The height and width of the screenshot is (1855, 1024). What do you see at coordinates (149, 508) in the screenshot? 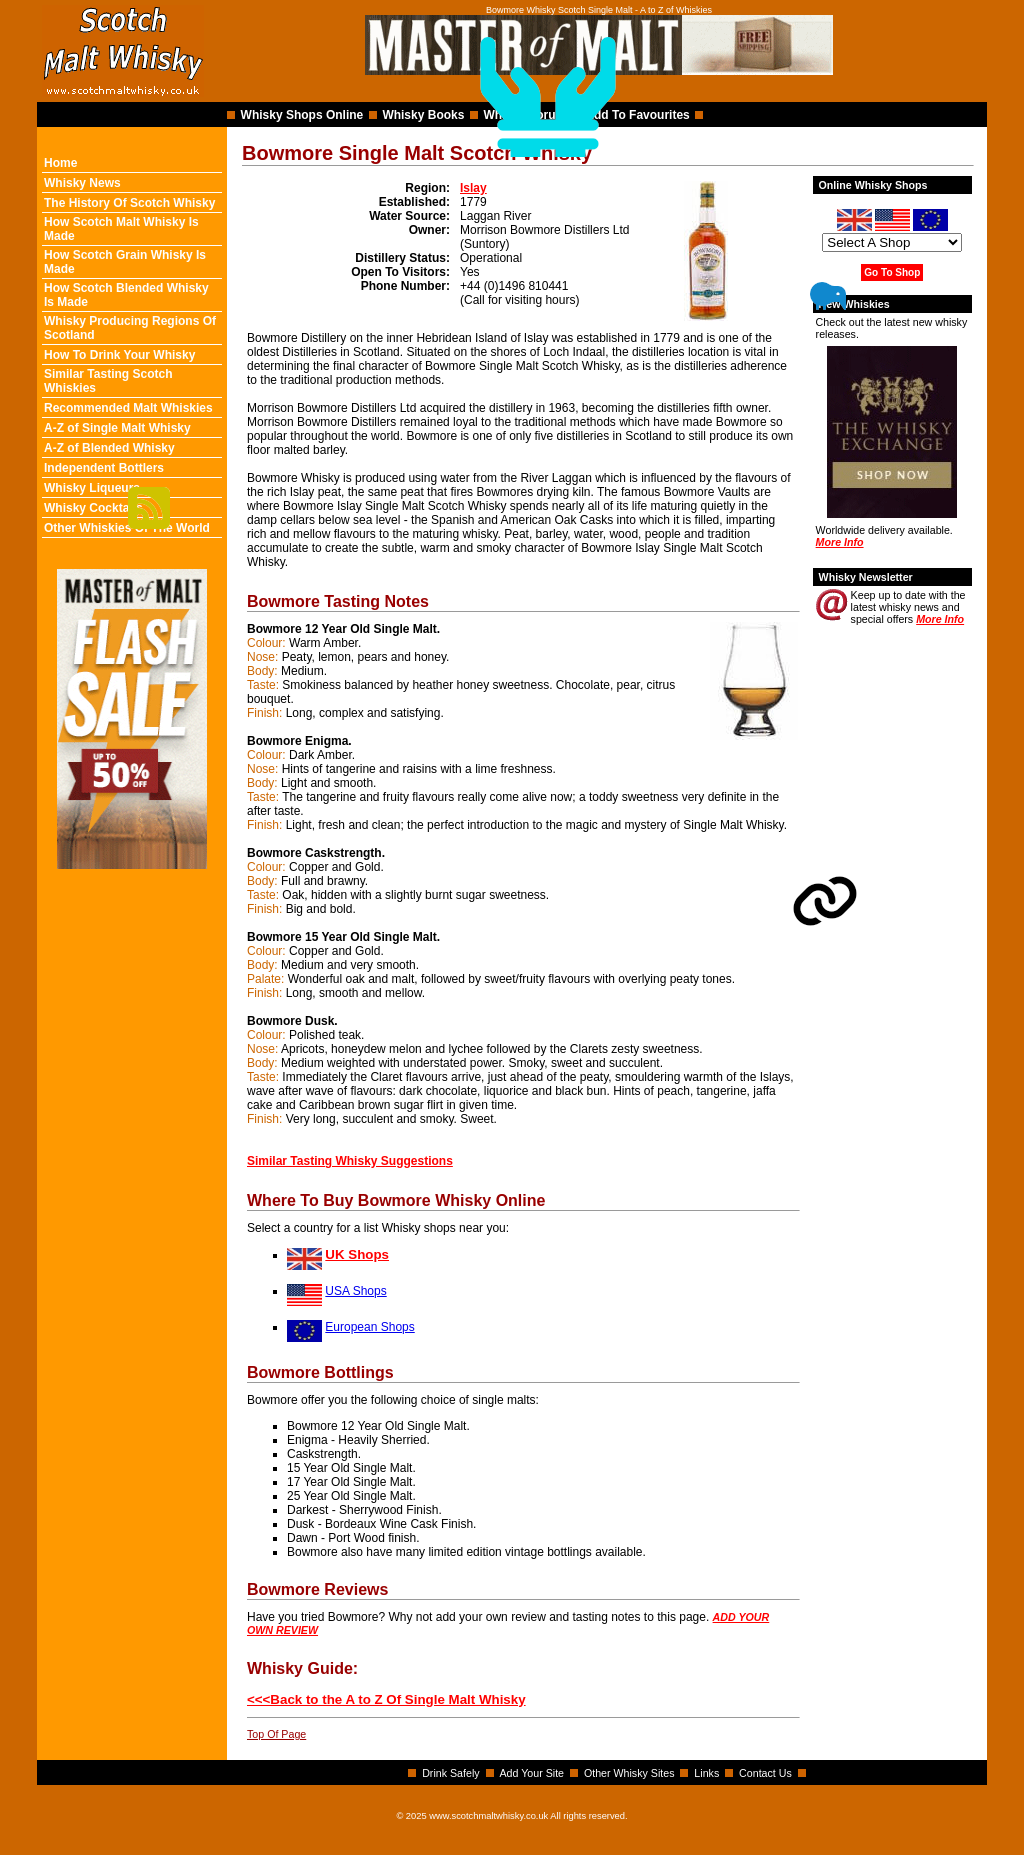
I see `subscribe to RSS feed` at bounding box center [149, 508].